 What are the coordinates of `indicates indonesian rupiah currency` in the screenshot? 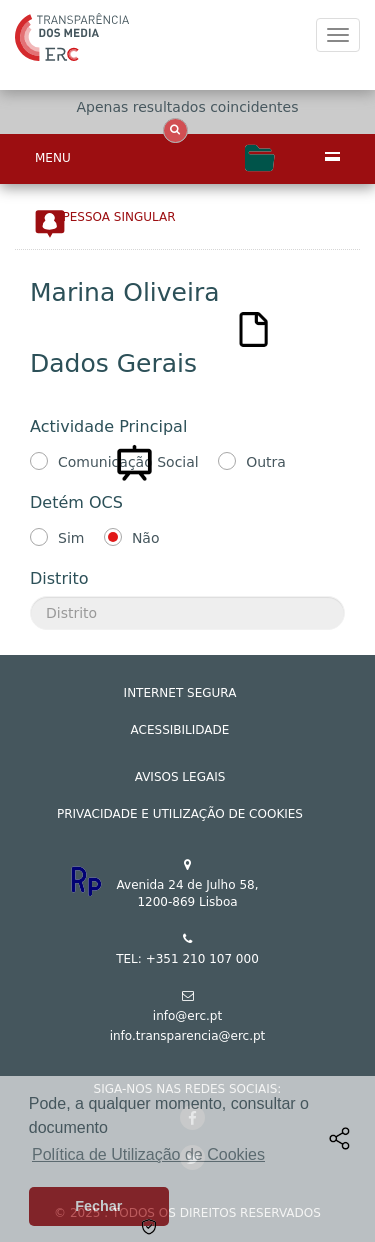 It's located at (86, 879).